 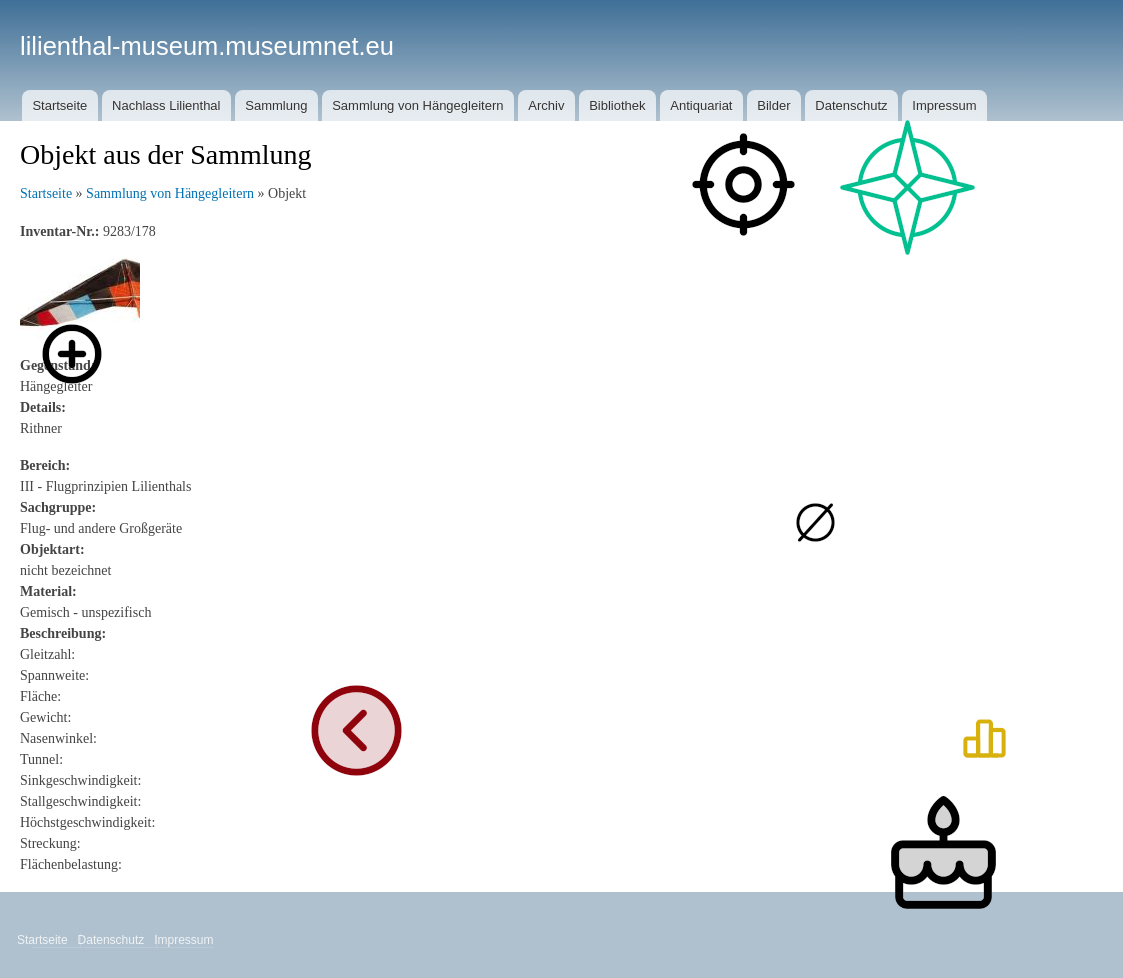 What do you see at coordinates (815, 522) in the screenshot?
I see `indicates an empty or null state` at bounding box center [815, 522].